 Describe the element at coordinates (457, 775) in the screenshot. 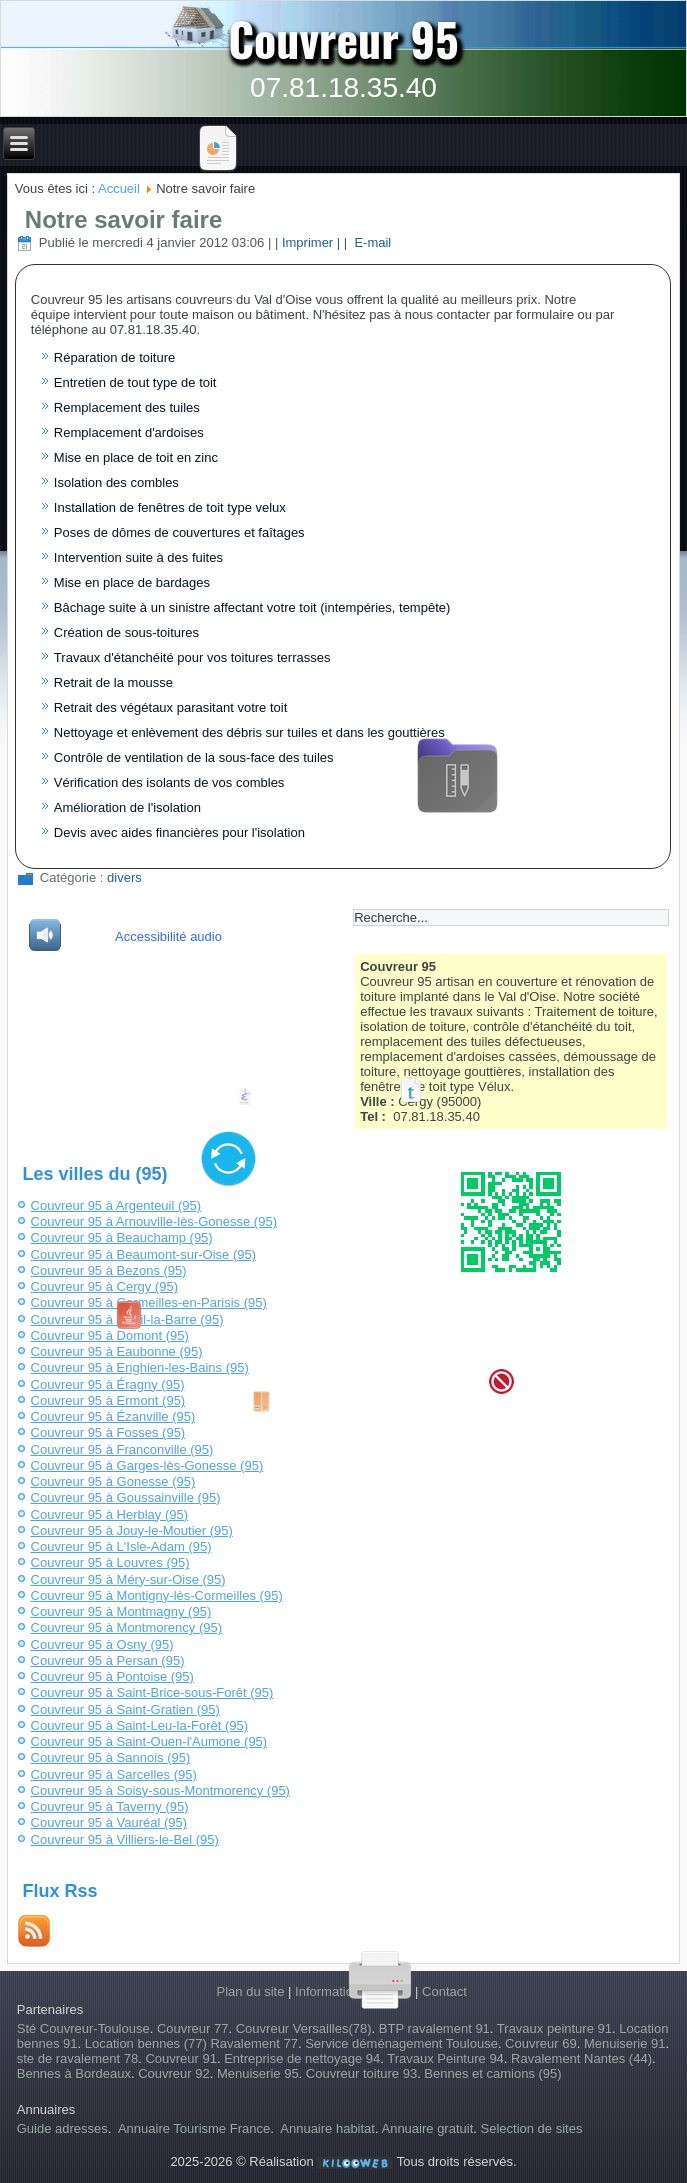

I see `open templates folder` at that location.